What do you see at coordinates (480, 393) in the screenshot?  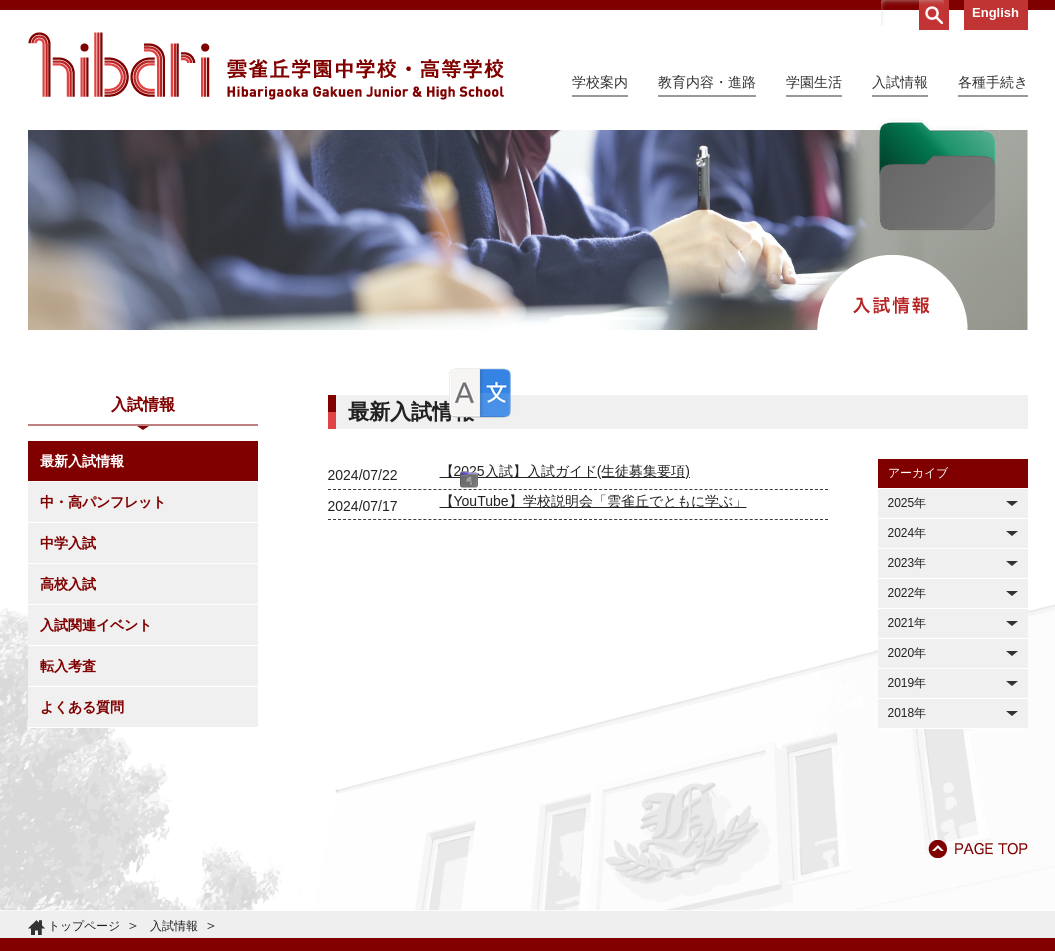 I see `access language and translation settings` at bounding box center [480, 393].